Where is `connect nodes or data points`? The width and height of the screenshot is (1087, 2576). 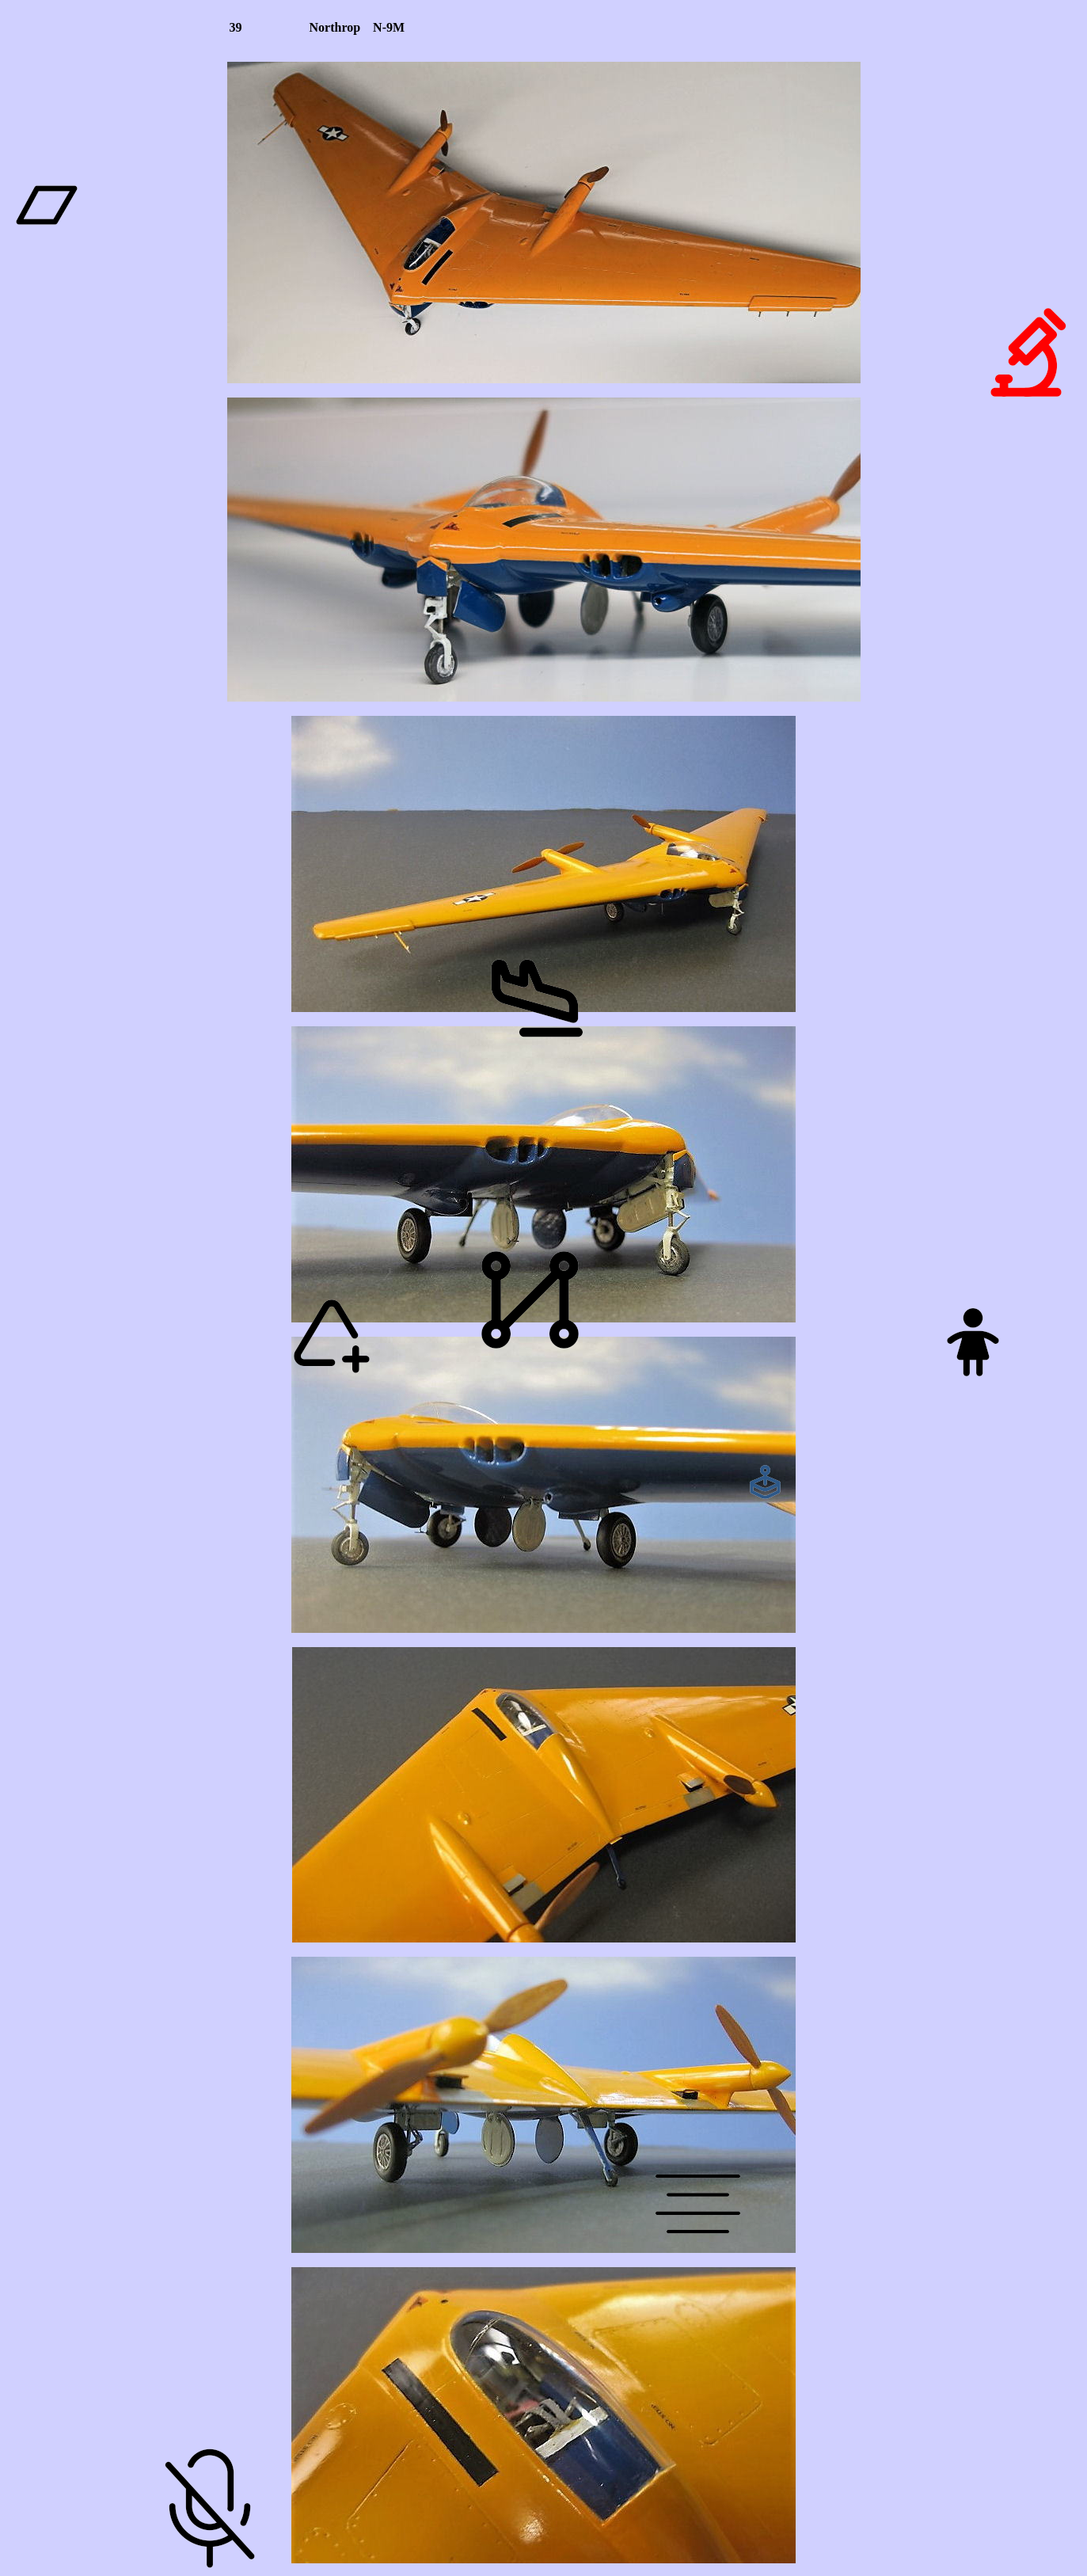
connect nodes or data points is located at coordinates (530, 1299).